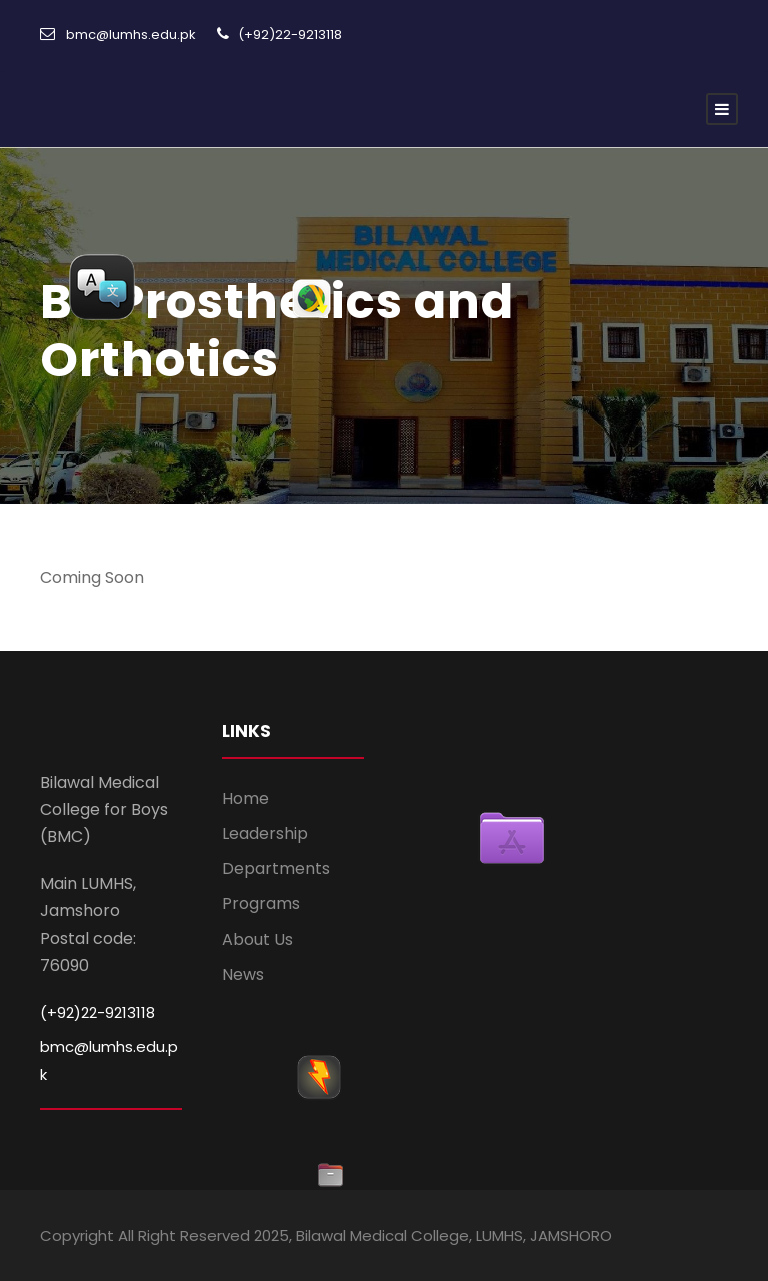 The height and width of the screenshot is (1281, 768). What do you see at coordinates (512, 838) in the screenshot?
I see `open templates folder` at bounding box center [512, 838].